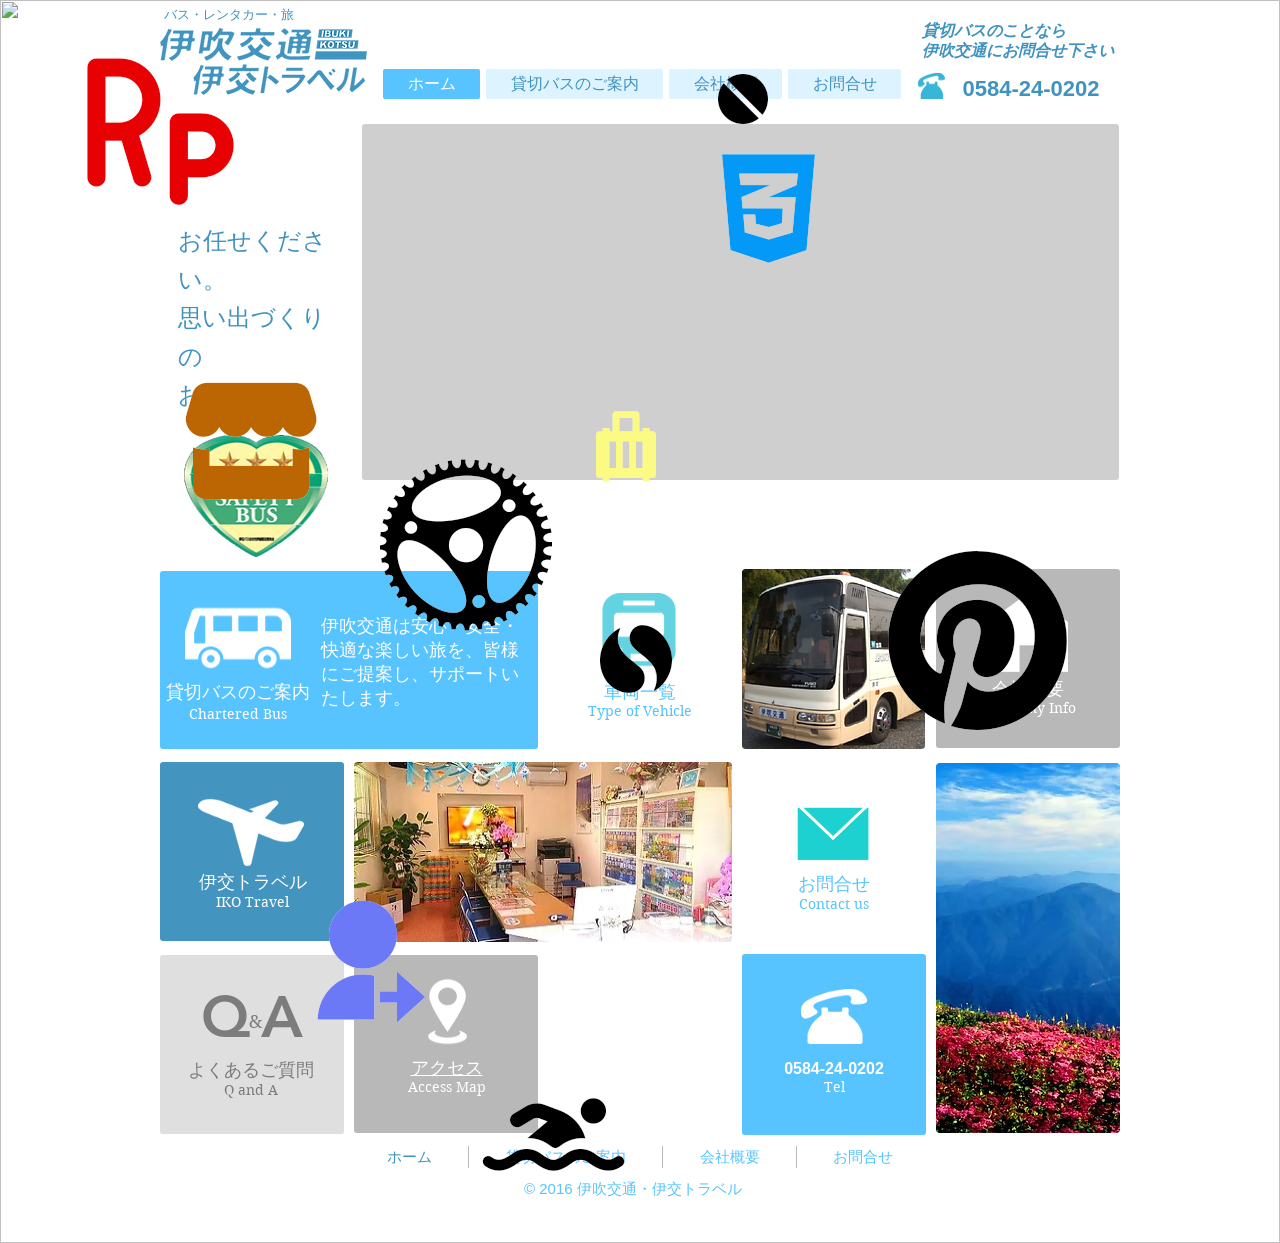 This screenshot has width=1280, height=1243. Describe the element at coordinates (977, 640) in the screenshot. I see `open Pinterest app` at that location.